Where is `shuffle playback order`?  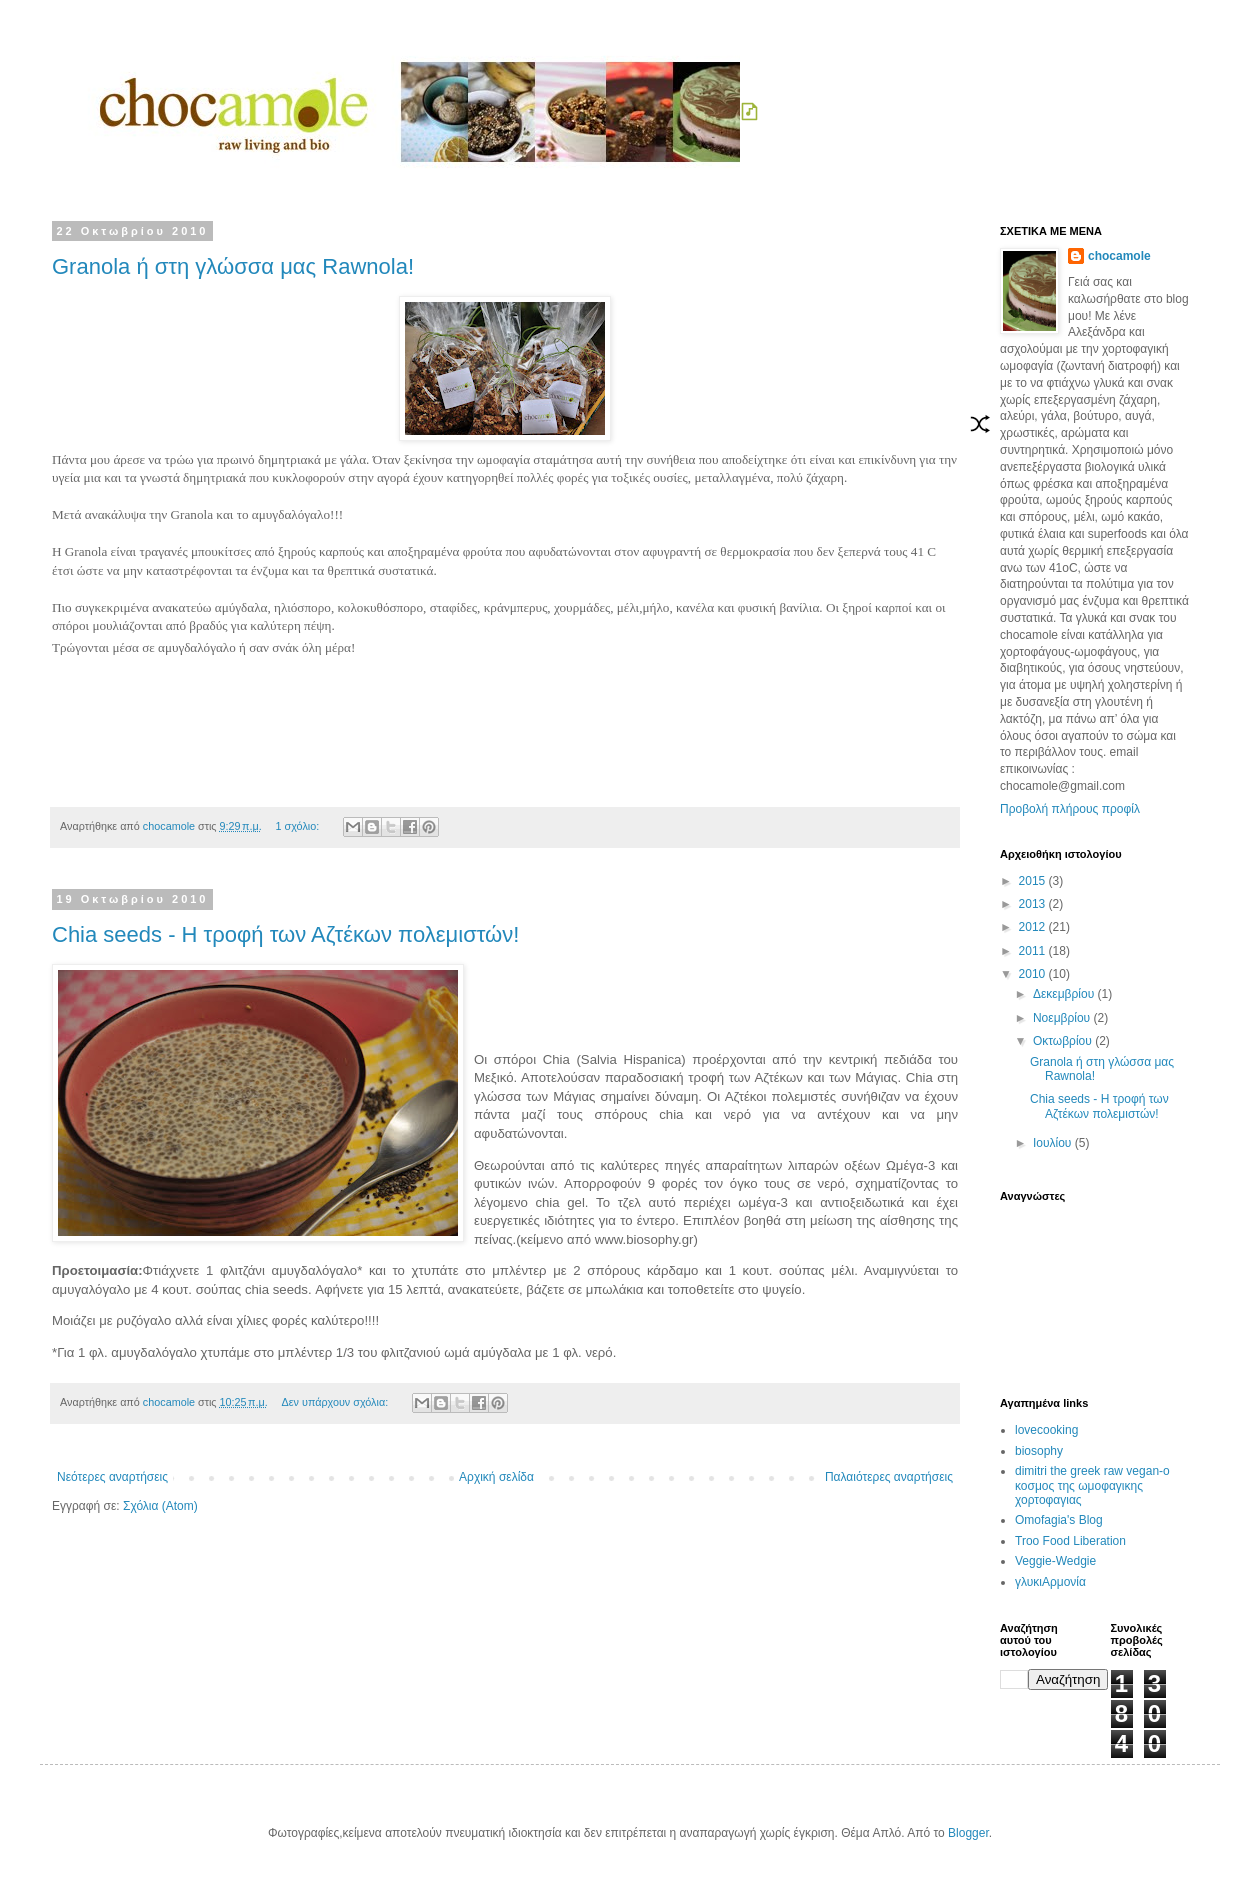 shuffle playback order is located at coordinates (980, 424).